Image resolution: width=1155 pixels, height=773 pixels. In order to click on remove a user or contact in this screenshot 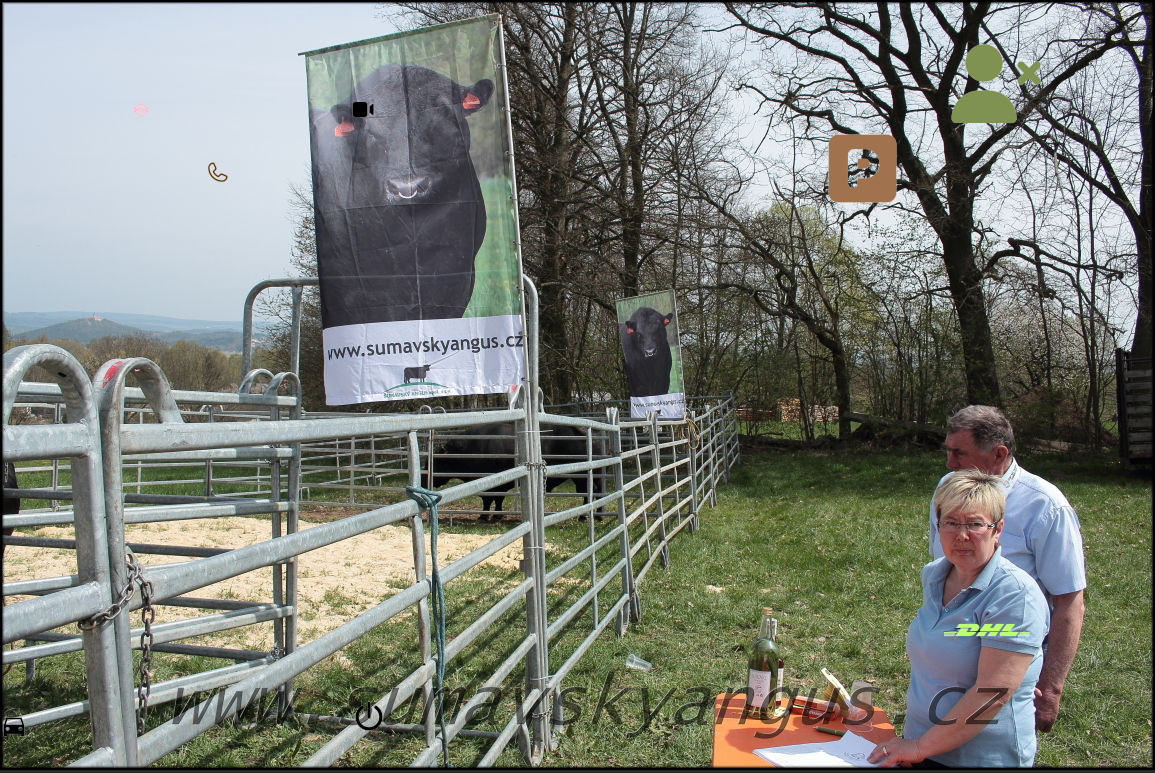, I will do `click(994, 83)`.